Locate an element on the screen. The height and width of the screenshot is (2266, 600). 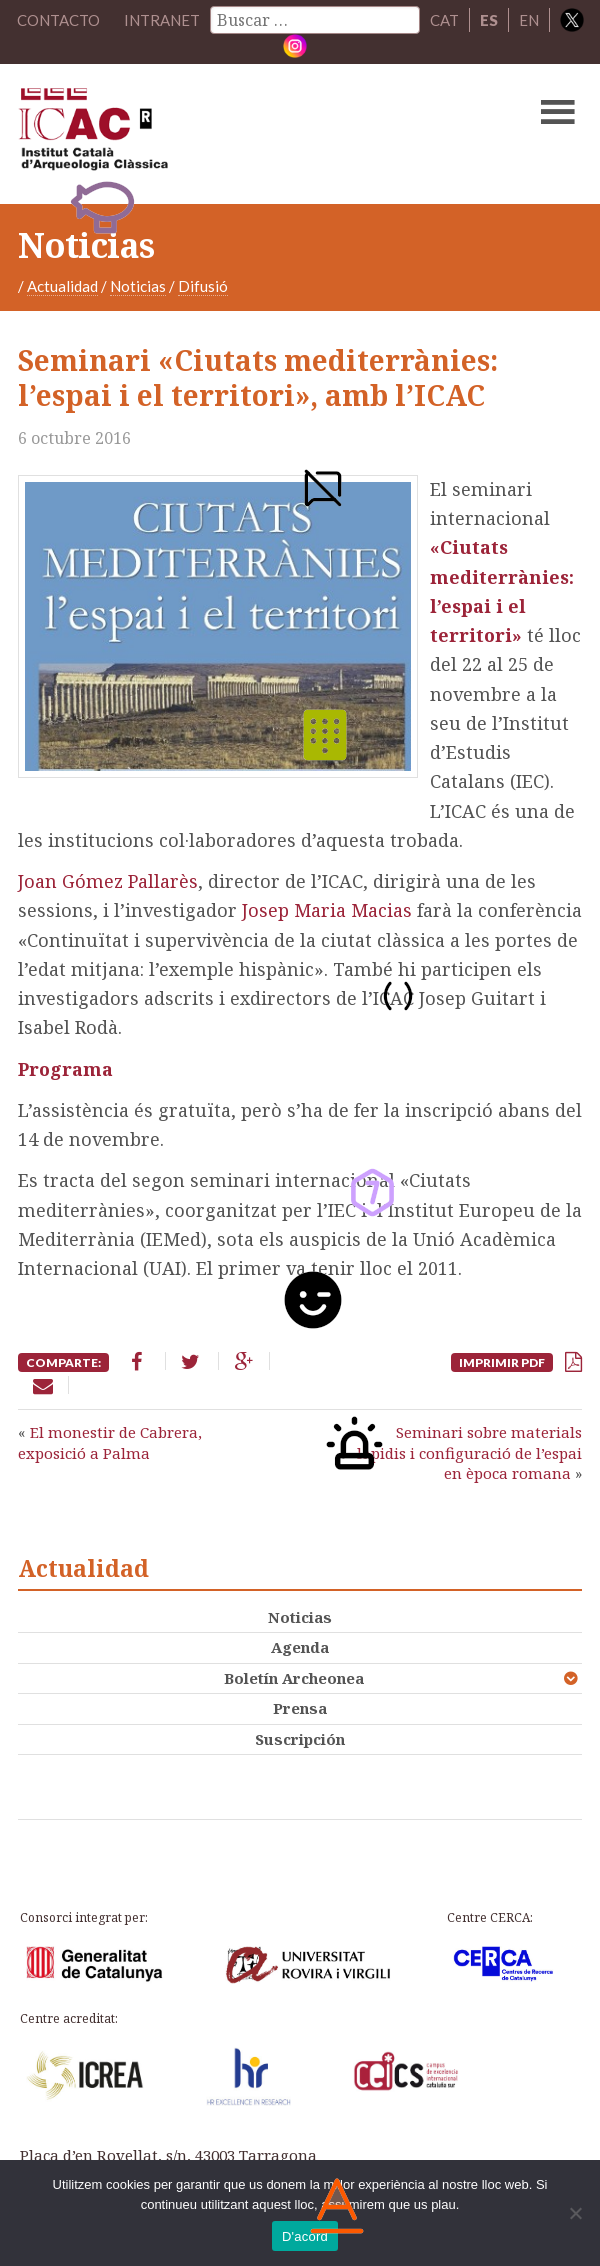
indicates urgent or high-priority notification is located at coordinates (354, 1444).